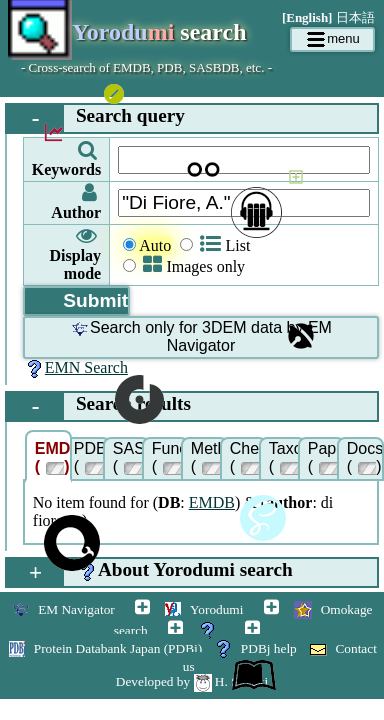  What do you see at coordinates (263, 518) in the screenshot?
I see `sass css preprocessor logo` at bounding box center [263, 518].